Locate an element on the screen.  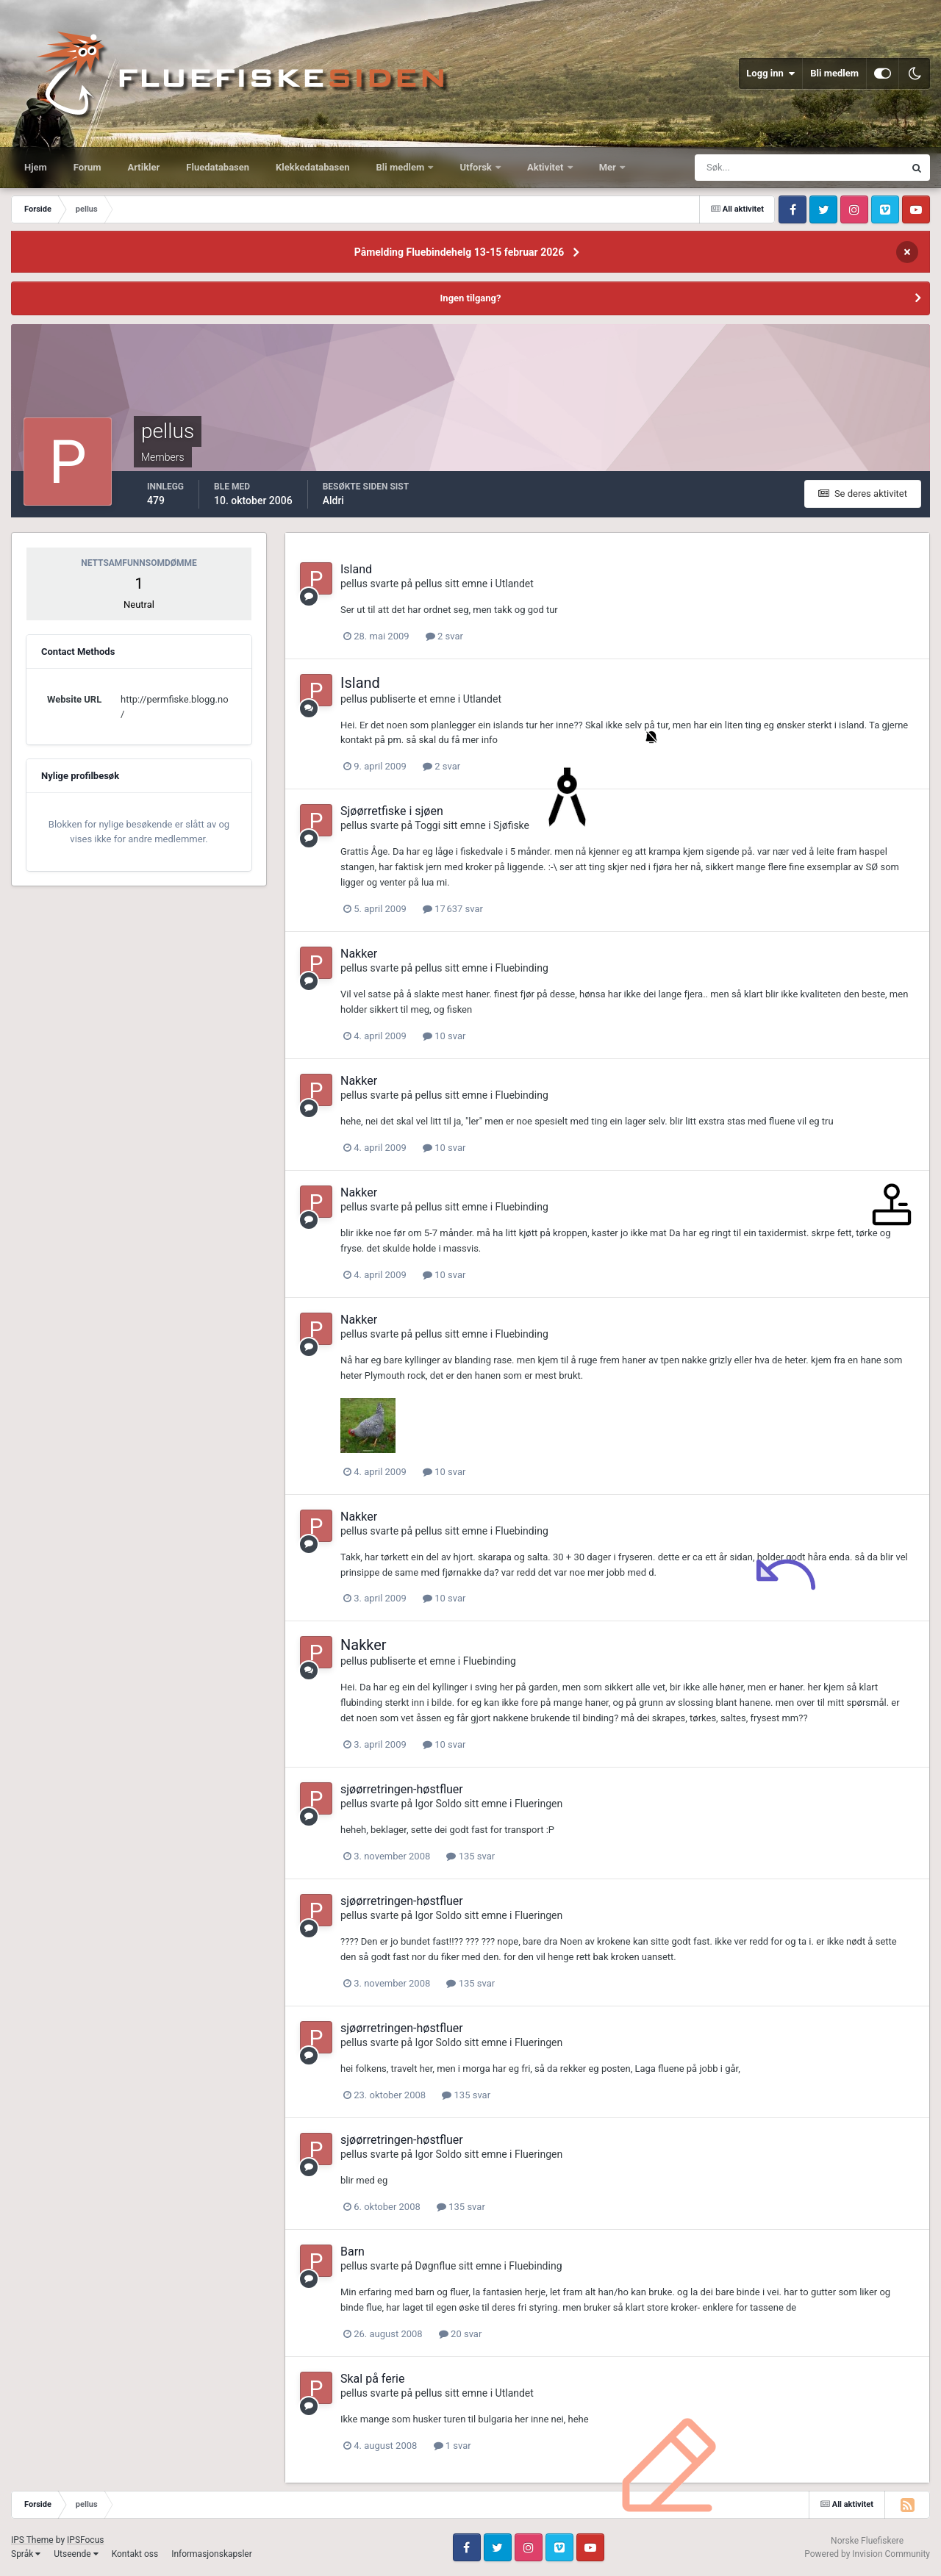
undo previous action is located at coordinates (787, 1572).